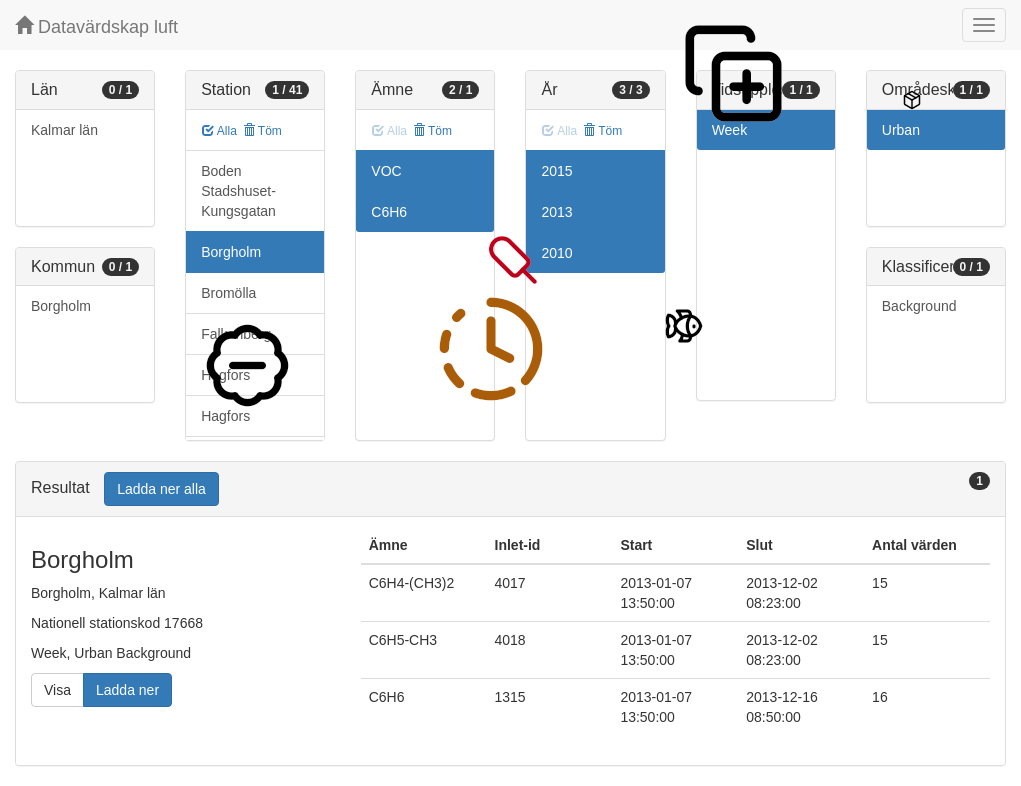 The height and width of the screenshot is (786, 1021). I want to click on access aquarium or fish-related features, so click(684, 326).